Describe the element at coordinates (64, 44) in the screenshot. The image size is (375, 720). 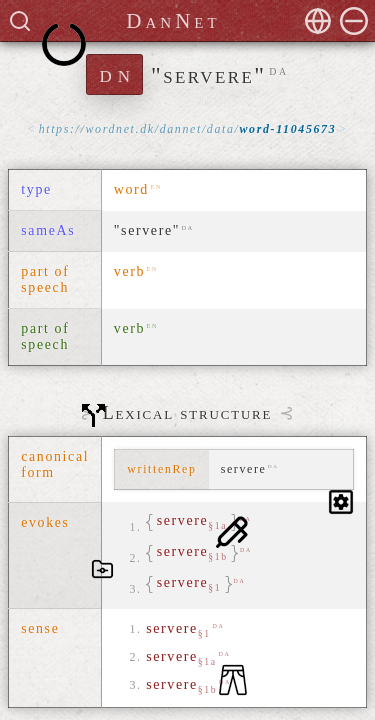
I see `loading or processing in progress` at that location.